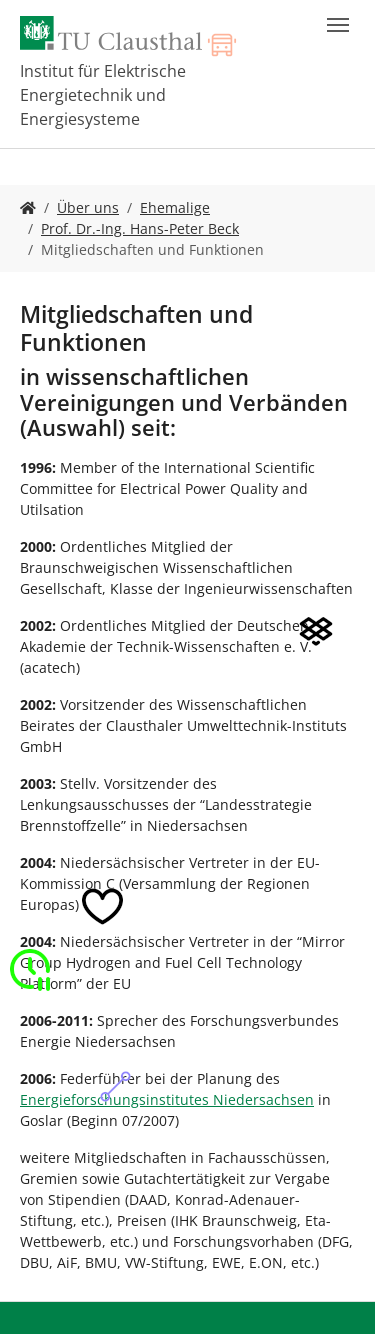 The image size is (375, 1334). I want to click on open dropbox cloud storage, so click(316, 630).